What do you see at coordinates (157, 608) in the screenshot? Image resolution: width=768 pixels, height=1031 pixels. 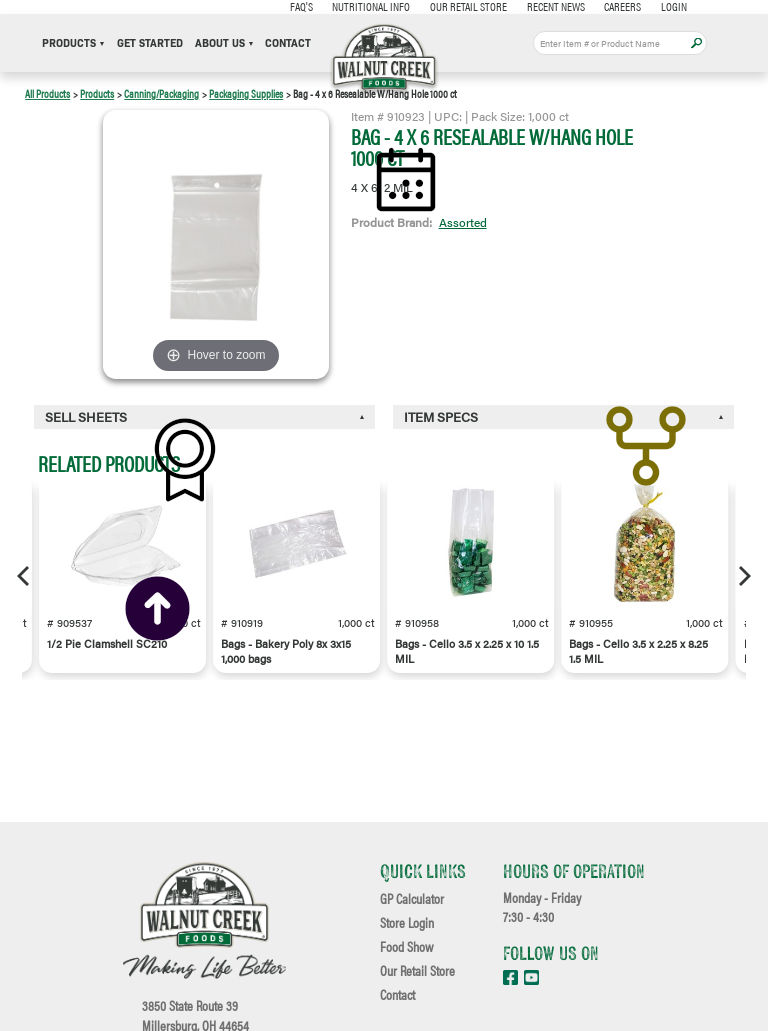 I see `scroll to top of page` at bounding box center [157, 608].